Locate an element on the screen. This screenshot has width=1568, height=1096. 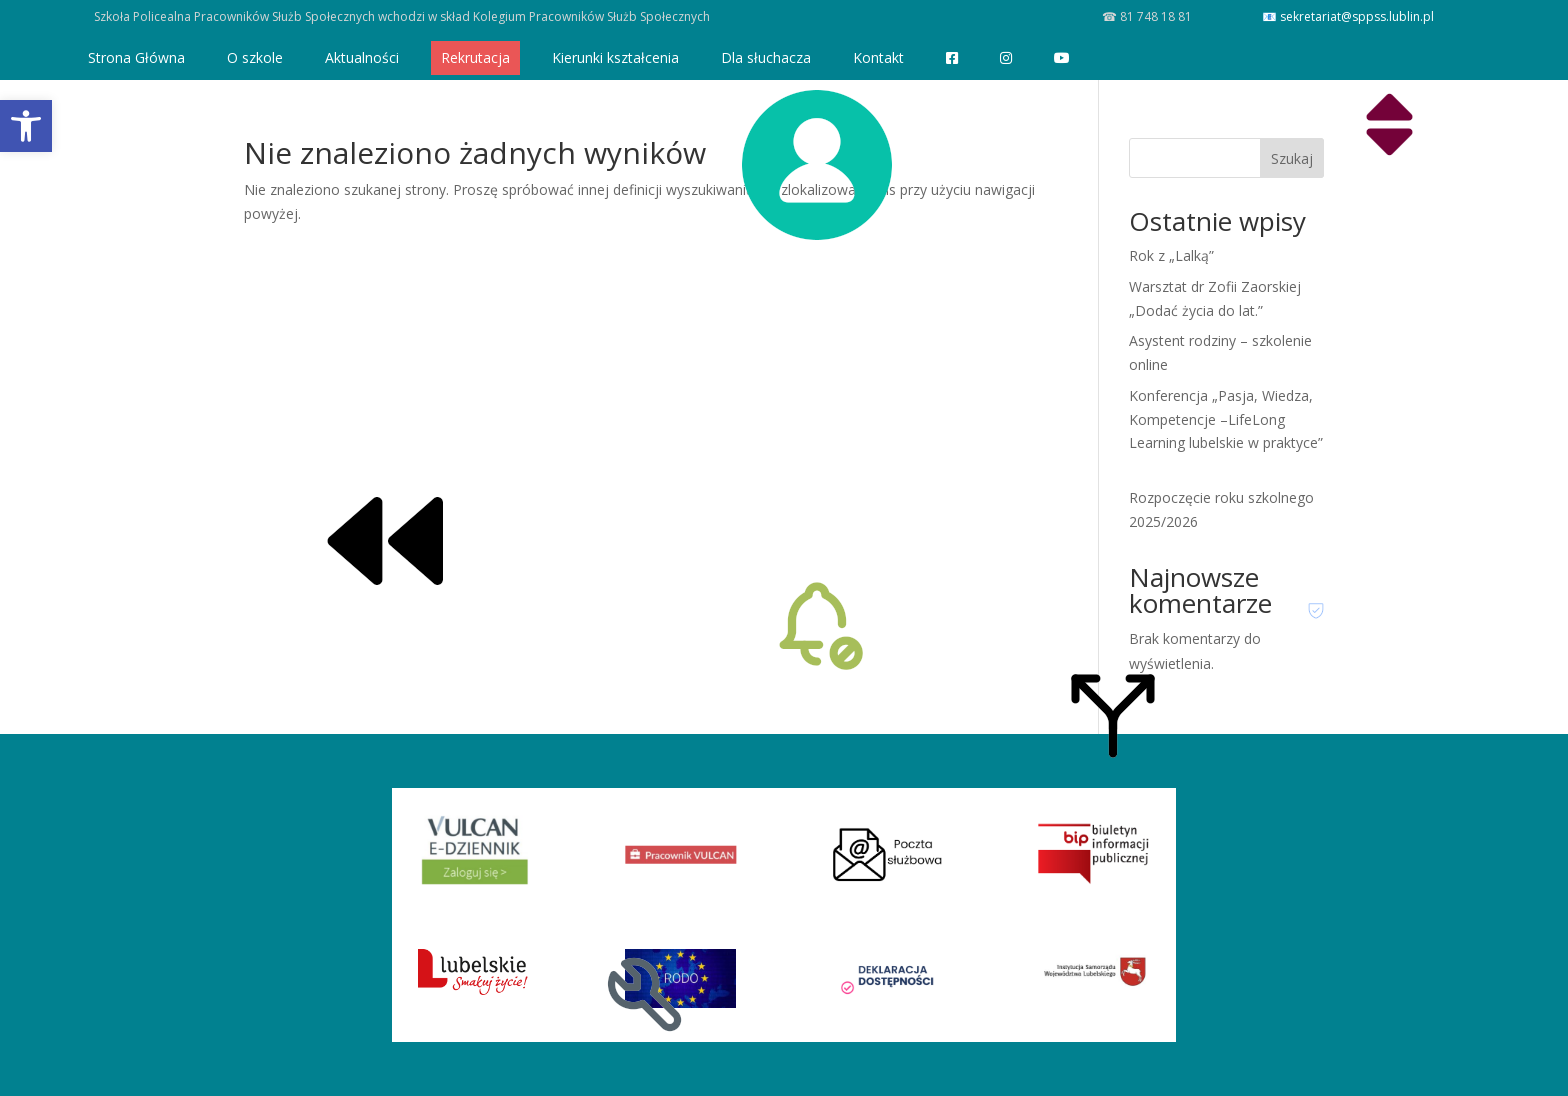
view user profile is located at coordinates (817, 165).